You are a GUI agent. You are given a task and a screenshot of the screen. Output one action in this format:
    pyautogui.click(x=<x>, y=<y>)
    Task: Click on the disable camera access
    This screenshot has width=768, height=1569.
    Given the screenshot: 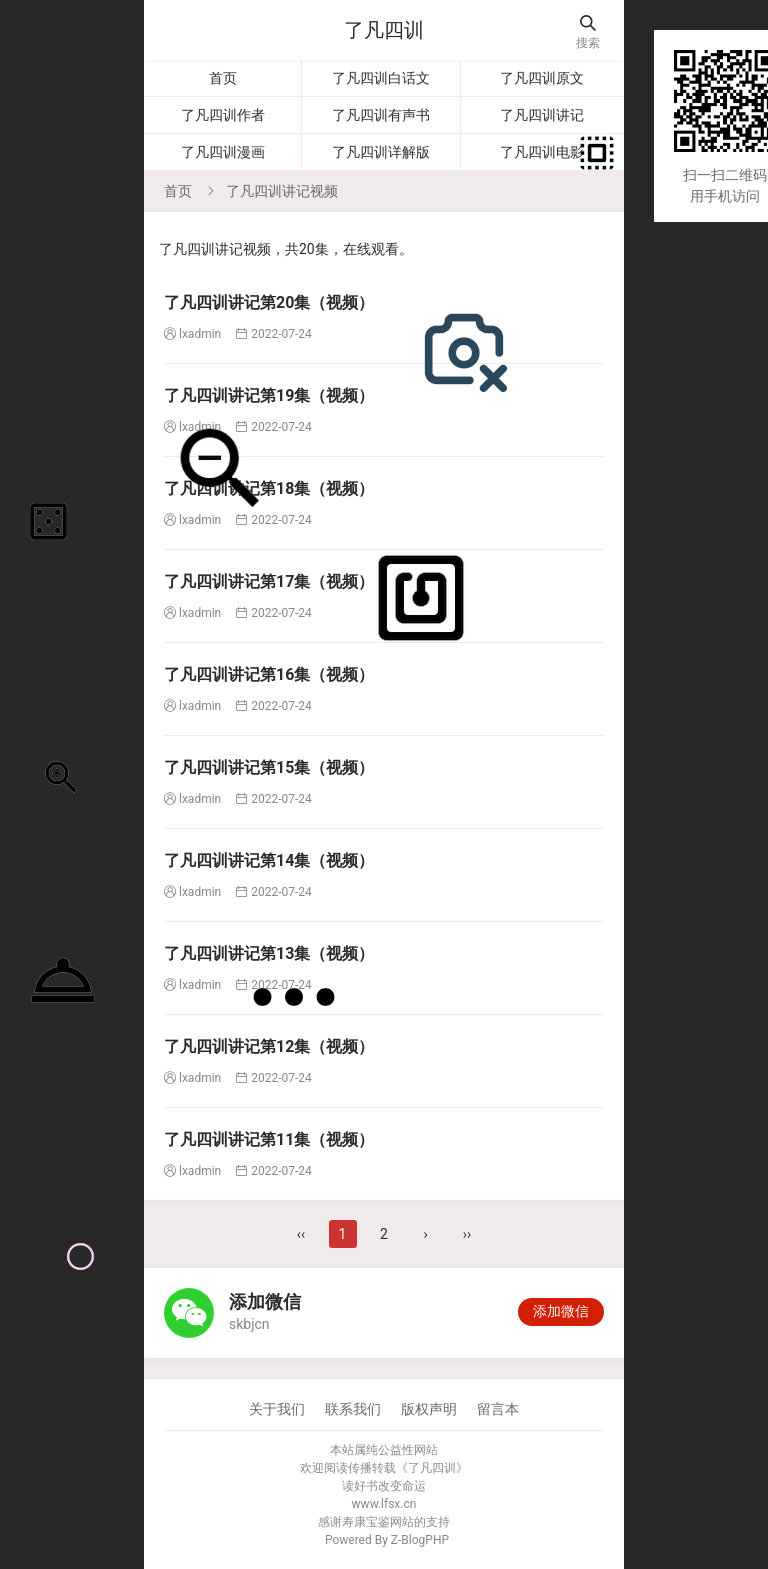 What is the action you would take?
    pyautogui.click(x=464, y=349)
    